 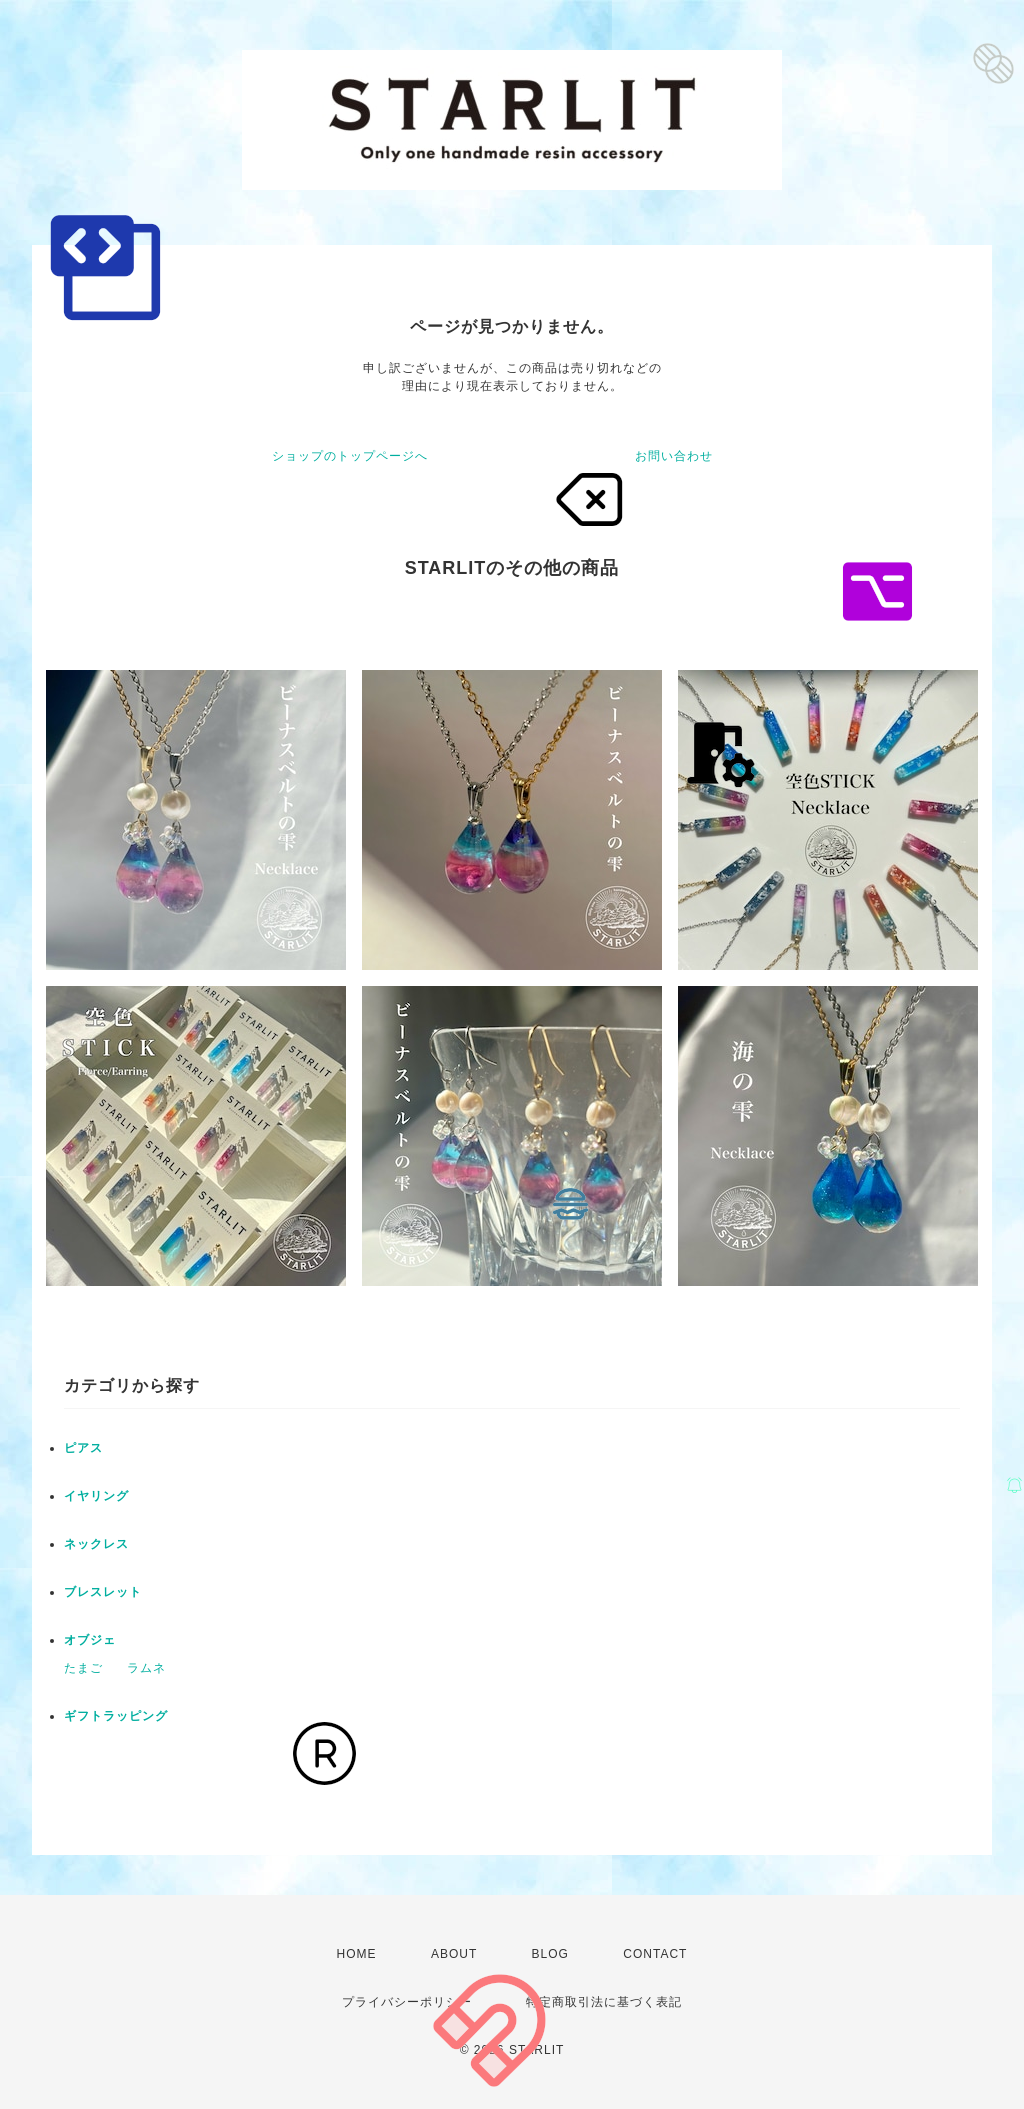 I want to click on access food or restaurant options, so click(x=570, y=1204).